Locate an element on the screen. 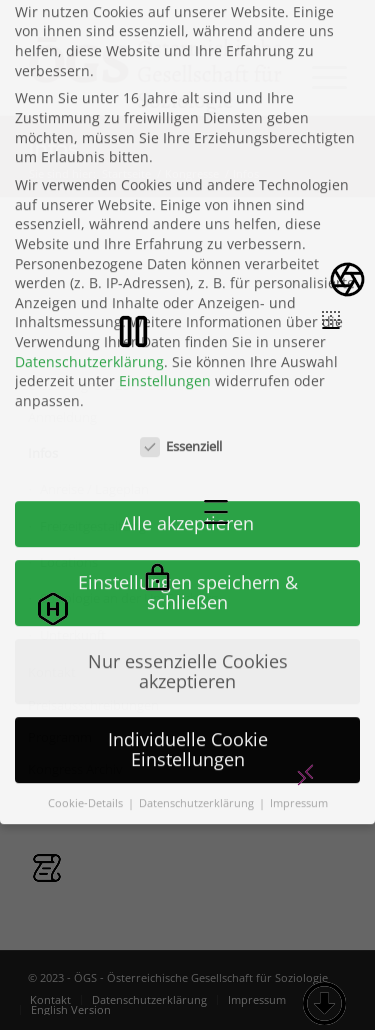  apply border to bottom edge of cell or element is located at coordinates (331, 320).